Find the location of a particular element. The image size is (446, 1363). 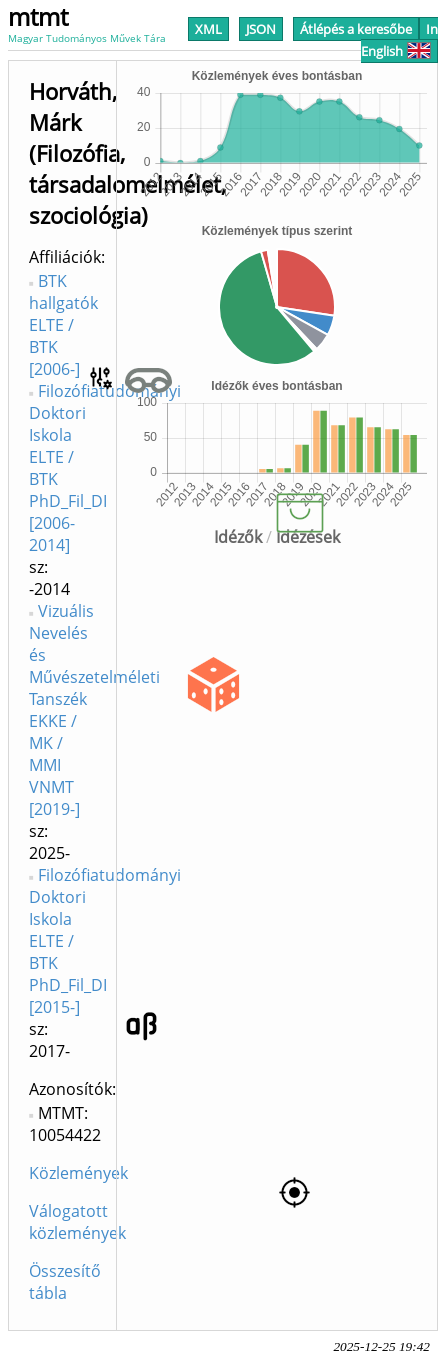

randomize or shuffle content is located at coordinates (213, 684).